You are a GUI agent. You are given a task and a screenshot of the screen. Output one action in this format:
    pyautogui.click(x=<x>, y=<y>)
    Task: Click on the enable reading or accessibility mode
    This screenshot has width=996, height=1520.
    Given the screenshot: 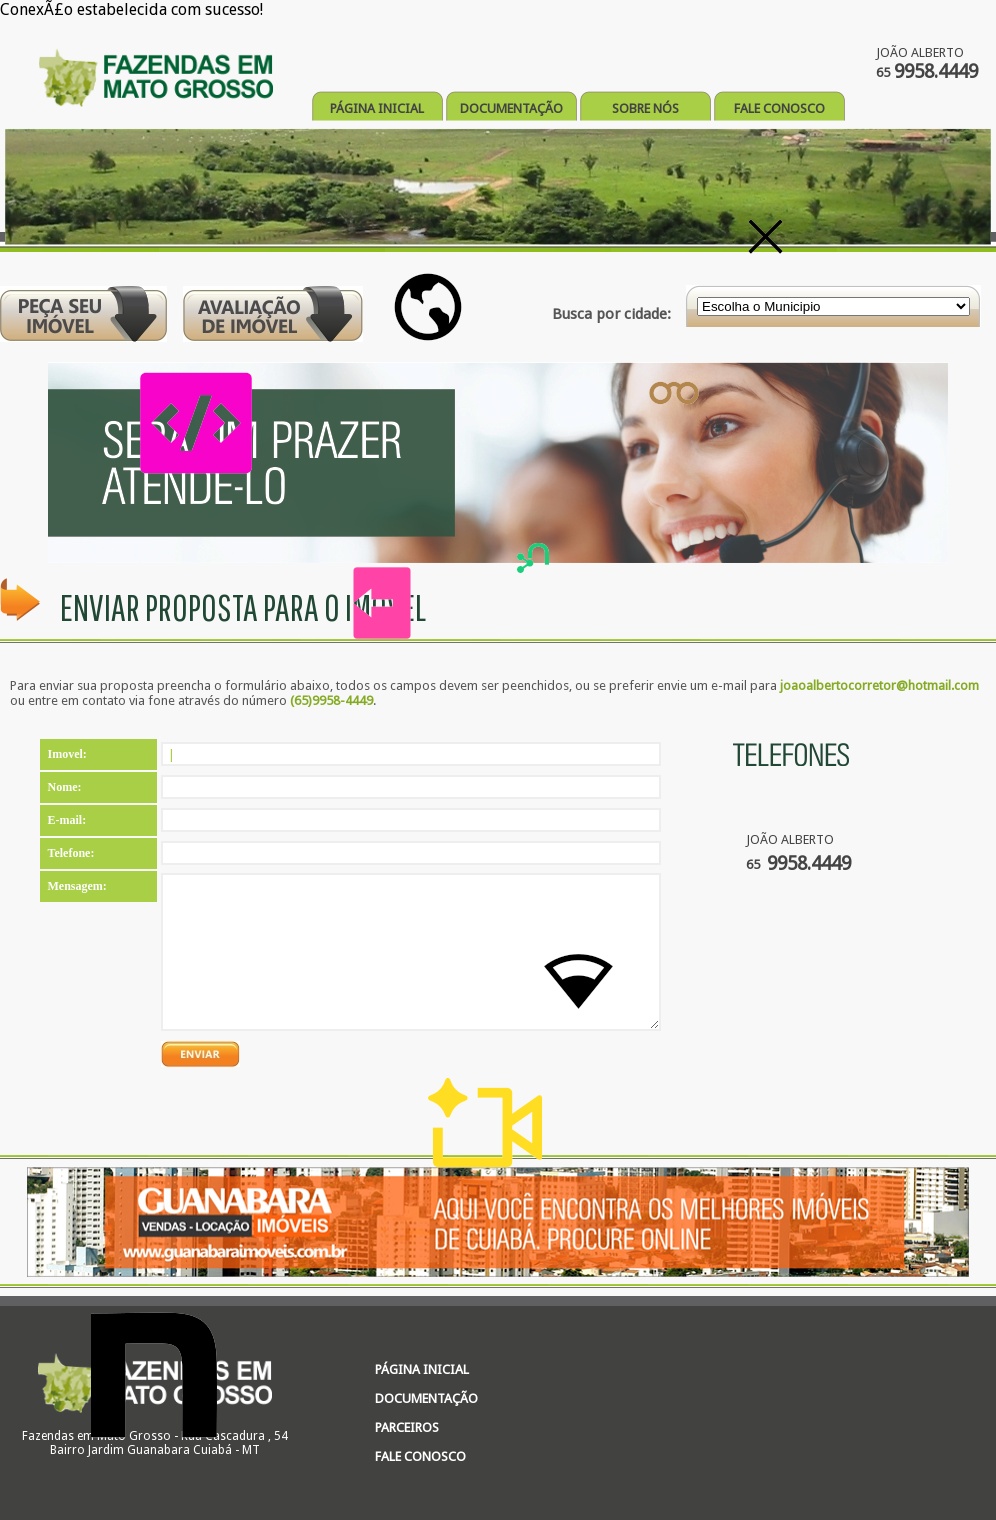 What is the action you would take?
    pyautogui.click(x=674, y=393)
    